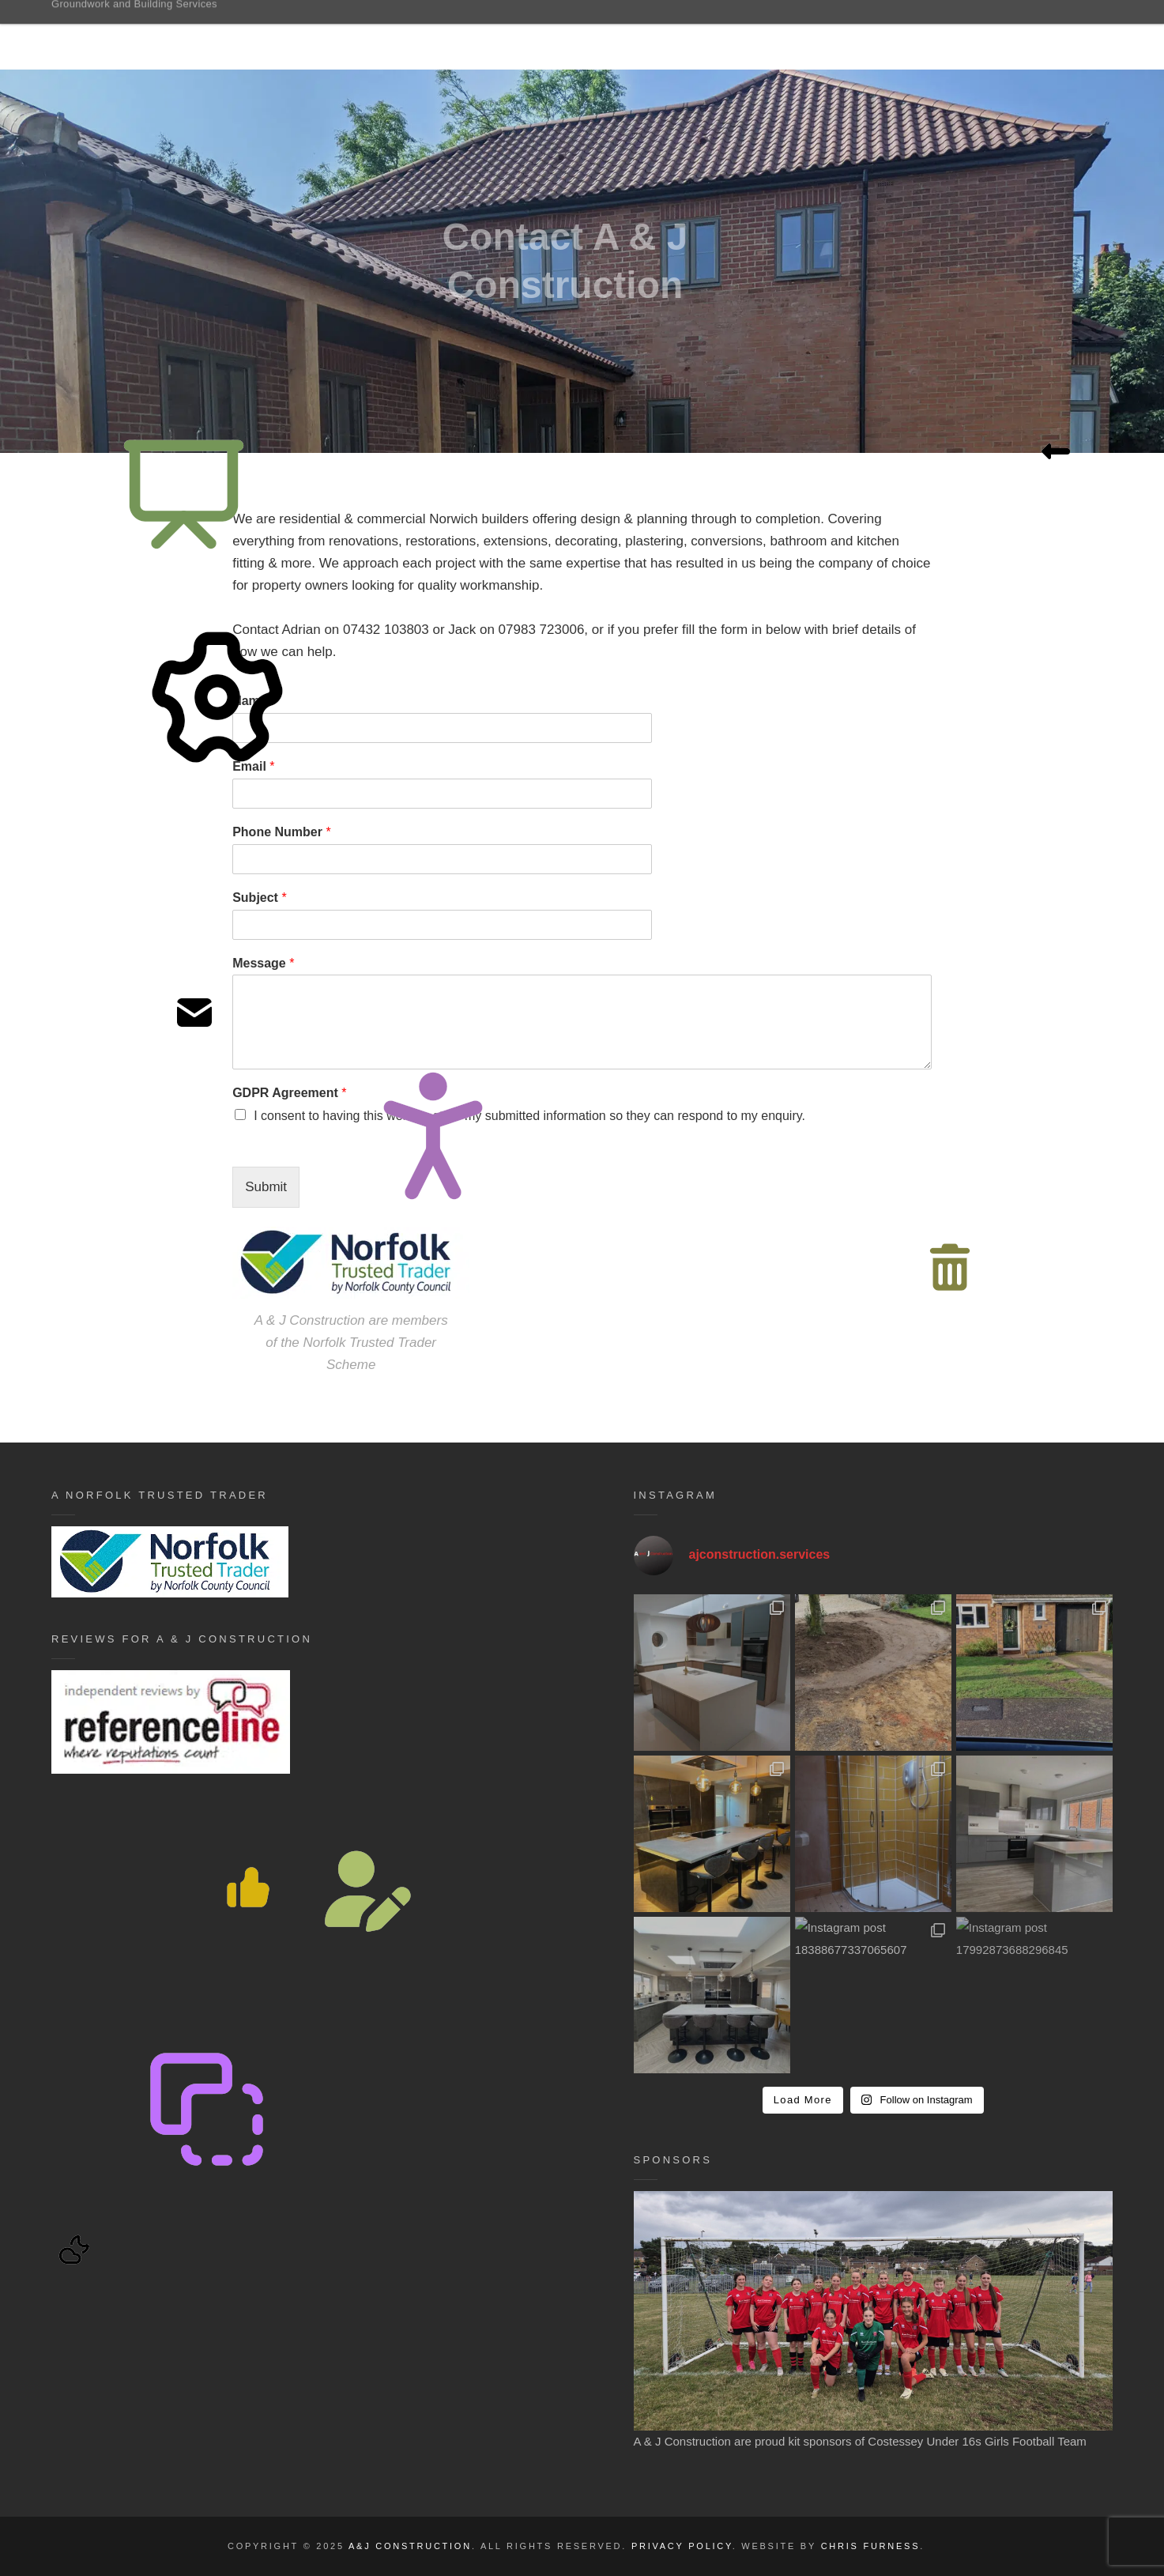  Describe the element at coordinates (74, 2249) in the screenshot. I see `indicates nighttime or evening weather conditions` at that location.